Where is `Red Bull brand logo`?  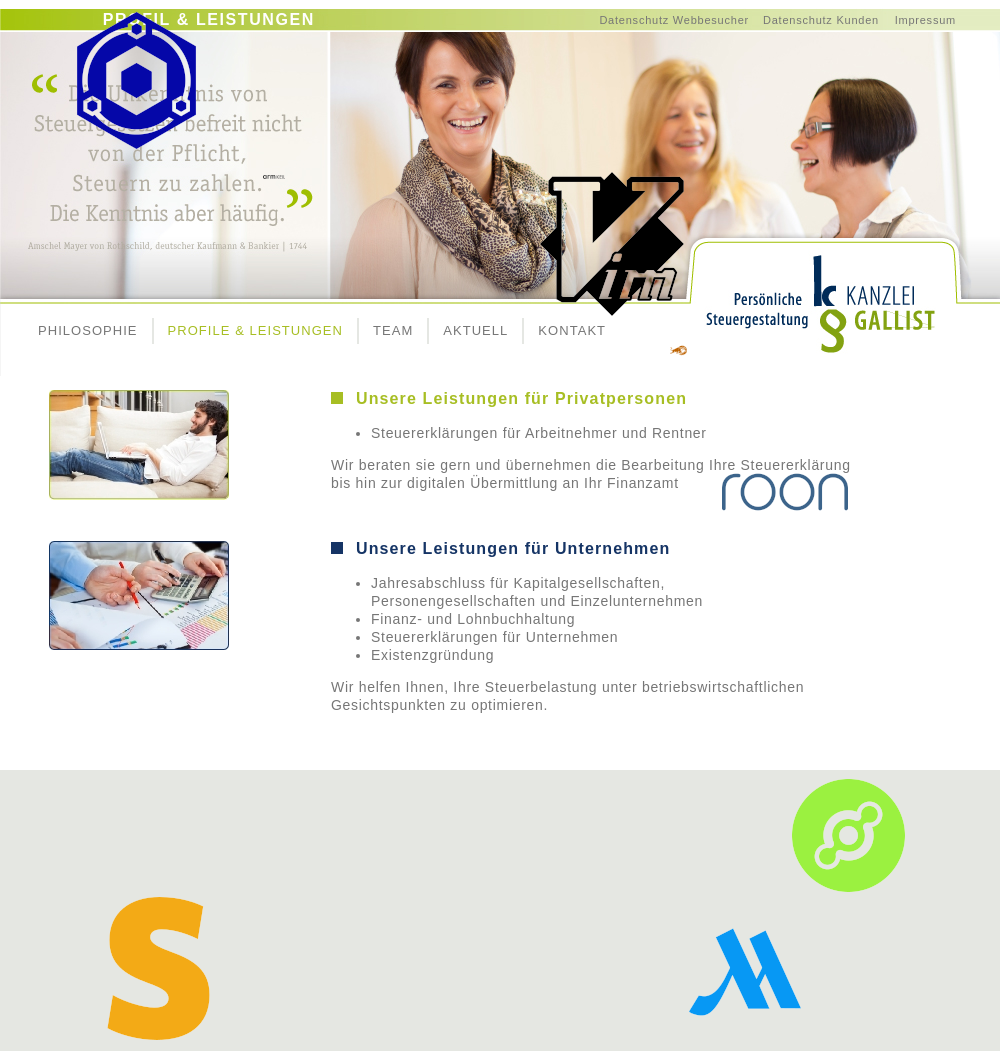 Red Bull brand logo is located at coordinates (678, 350).